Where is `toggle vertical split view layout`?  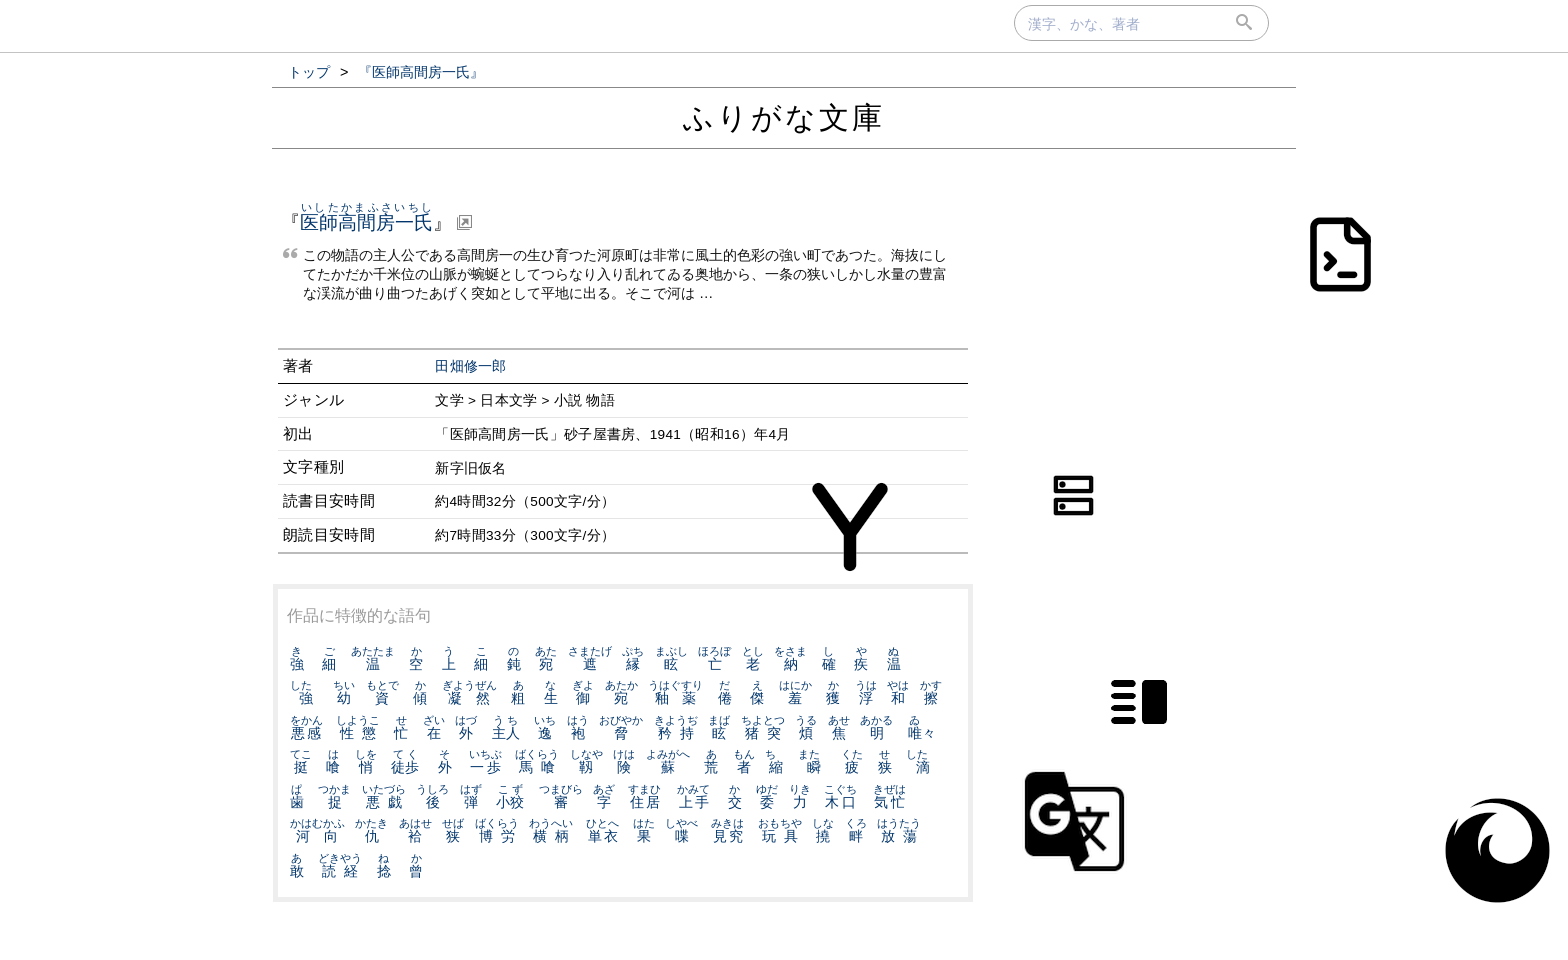
toggle vertical split view layout is located at coordinates (1139, 702).